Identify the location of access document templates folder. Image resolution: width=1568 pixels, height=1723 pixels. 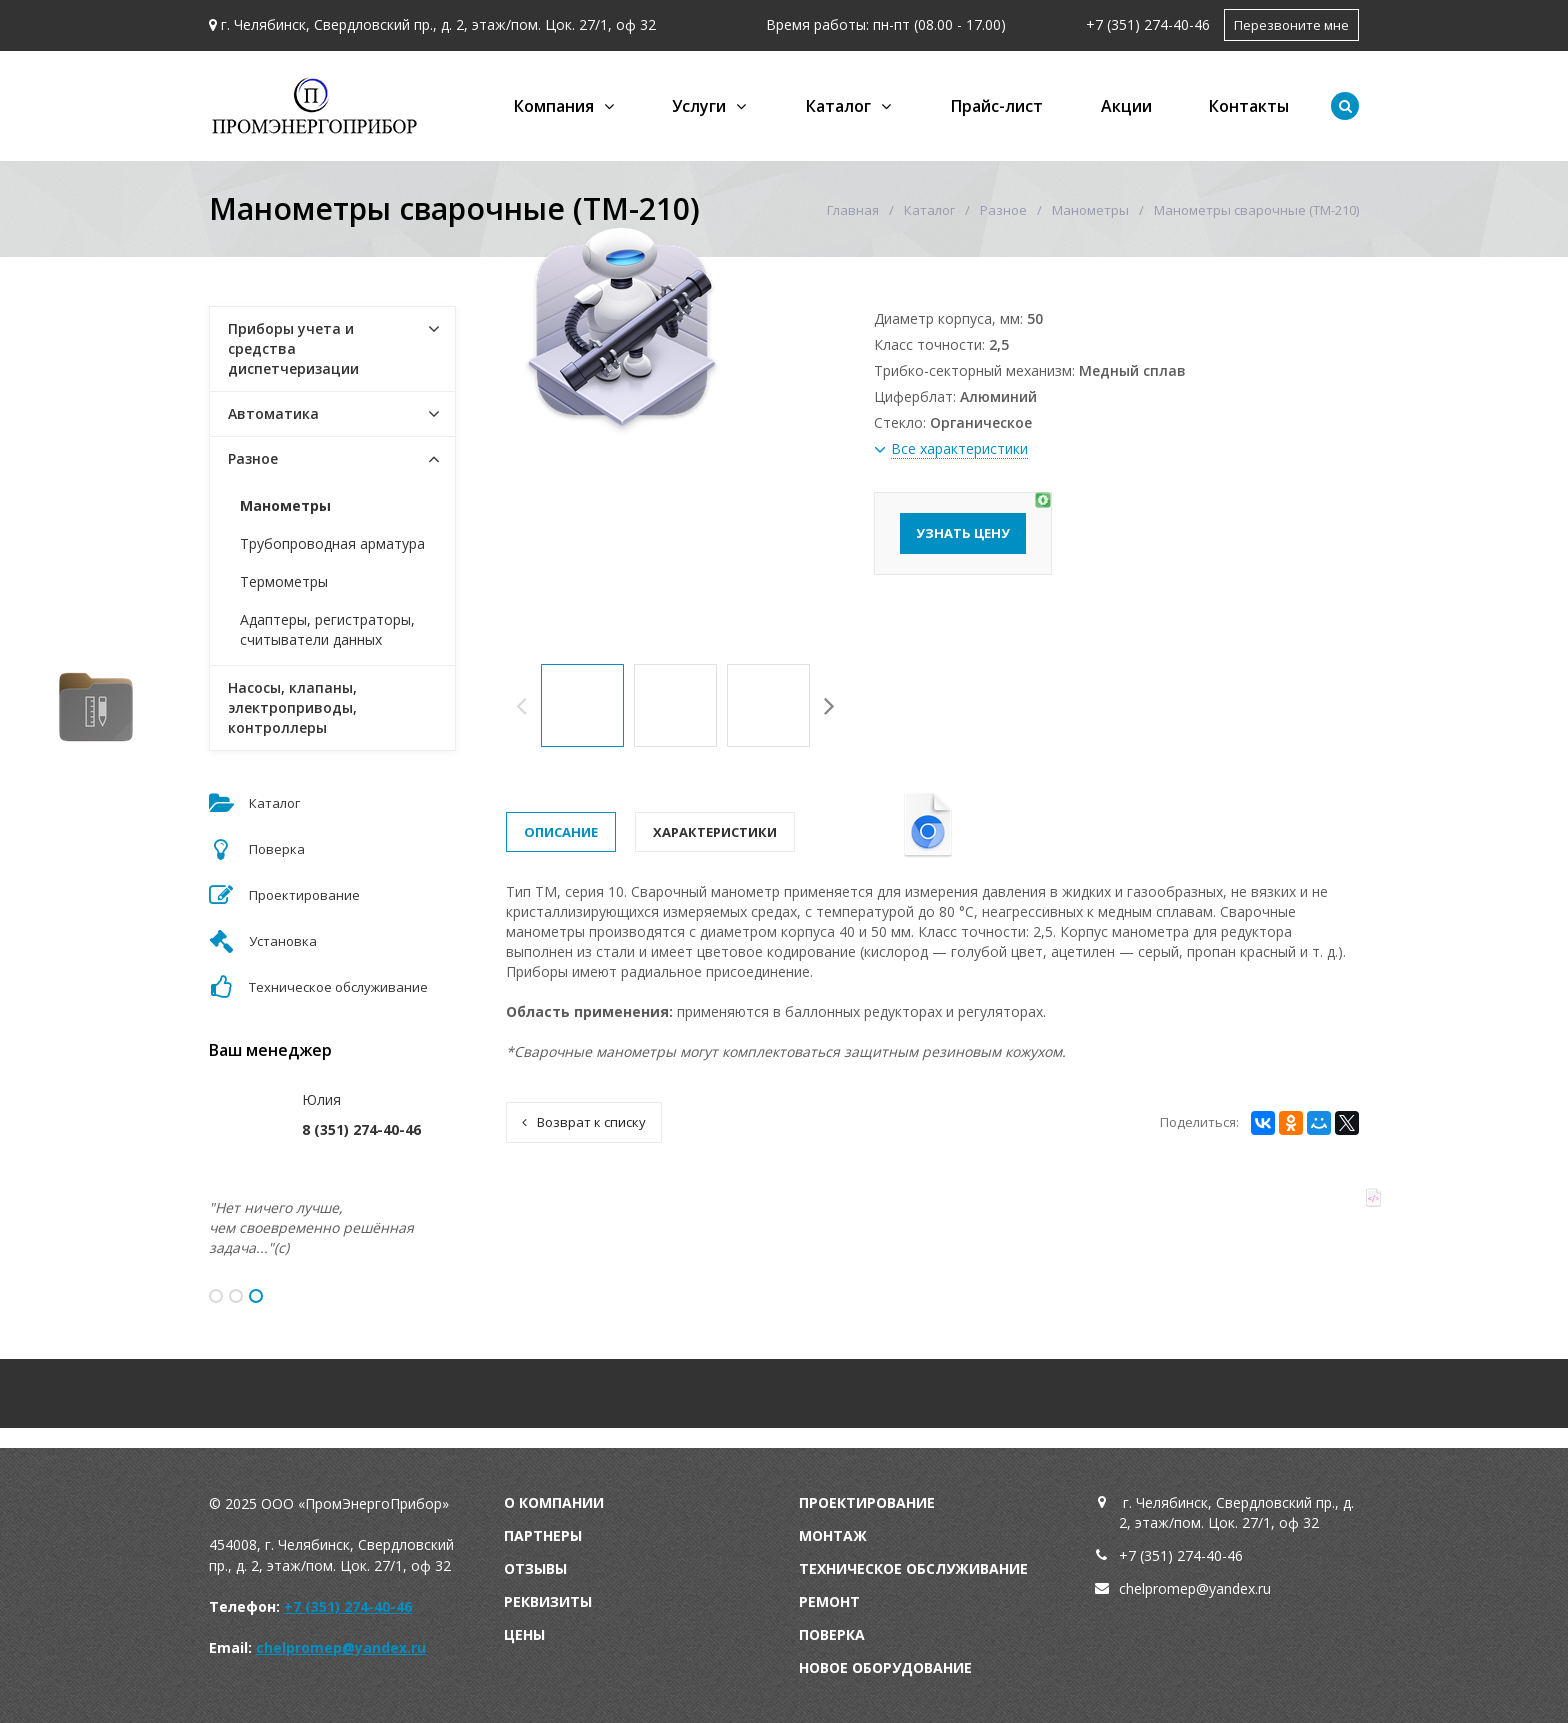
(96, 707).